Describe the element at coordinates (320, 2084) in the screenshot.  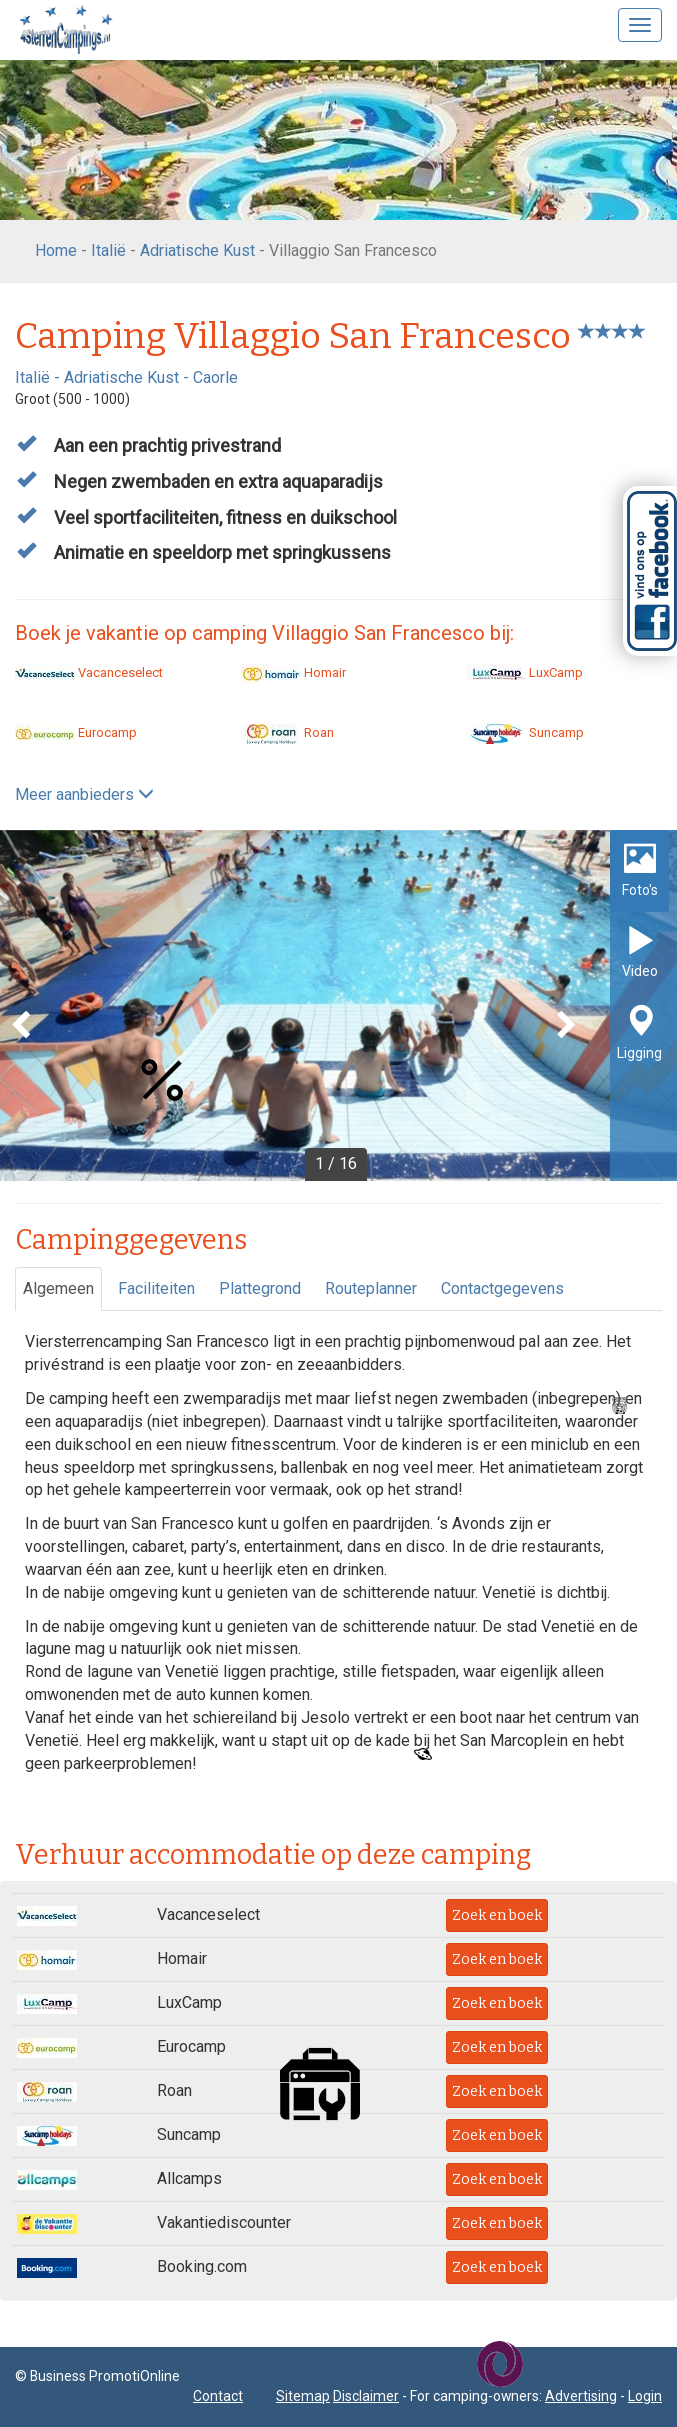
I see `open Google Search Console` at that location.